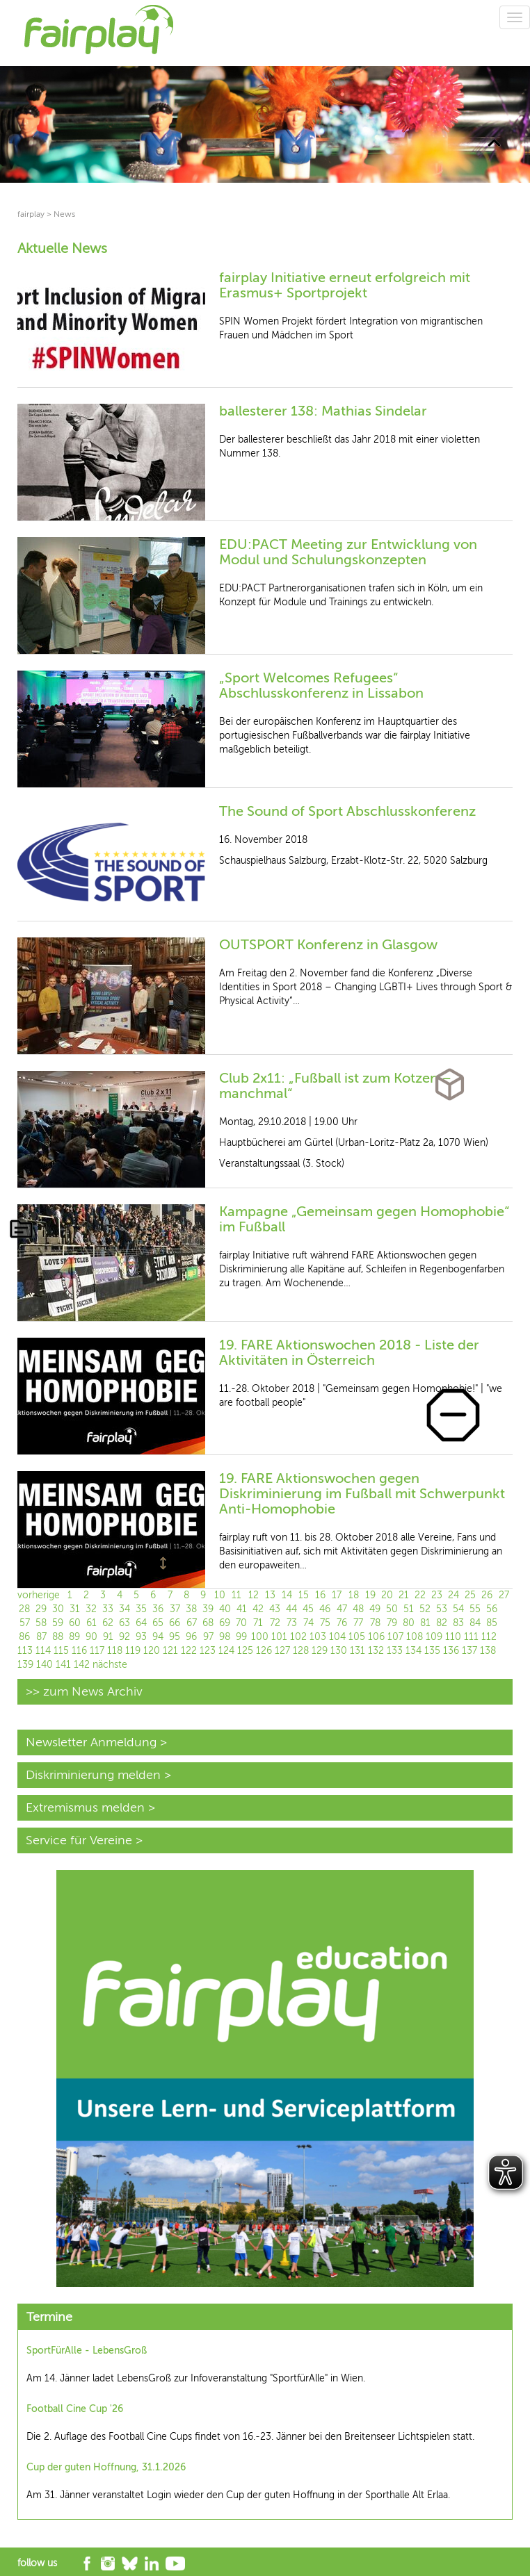 Image resolution: width=530 pixels, height=2576 pixels. I want to click on collapse an expanded section, so click(494, 142).